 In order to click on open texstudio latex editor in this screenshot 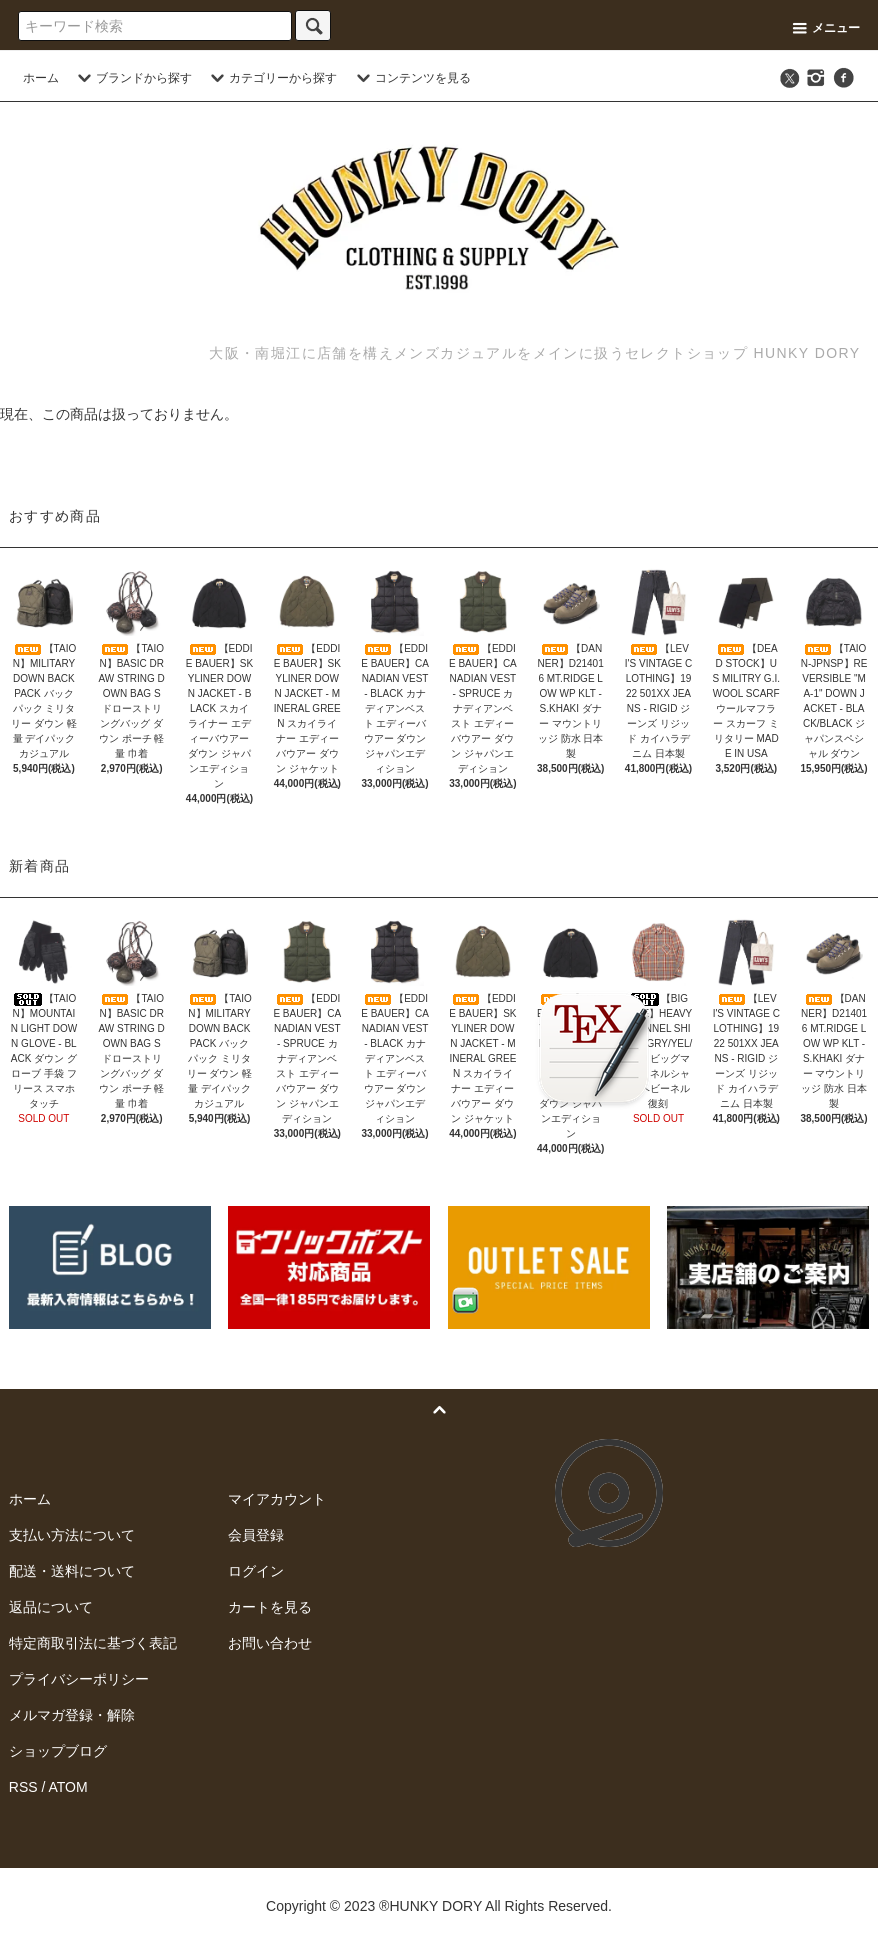, I will do `click(594, 1048)`.